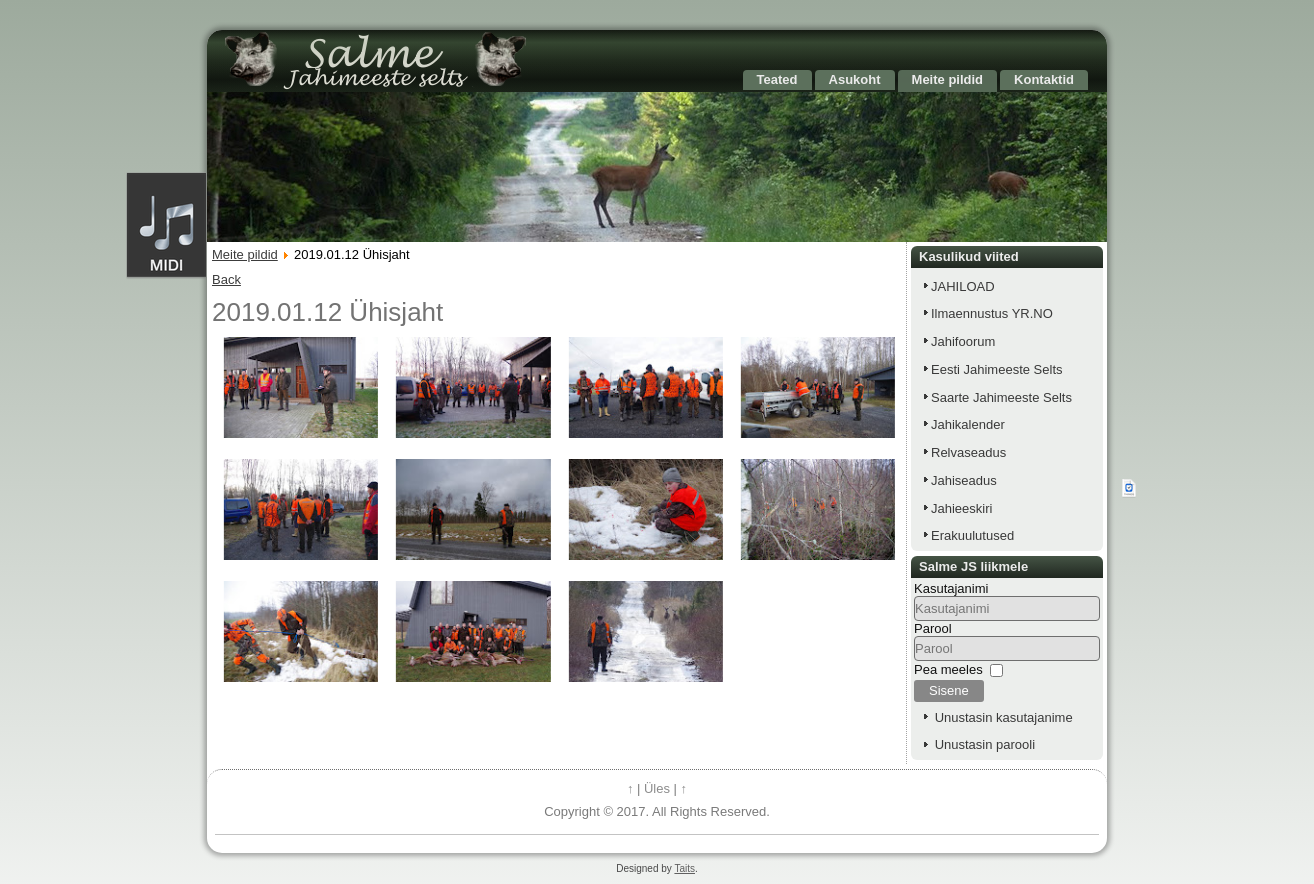 The height and width of the screenshot is (884, 1314). I want to click on things 3 database file or backup, so click(1129, 488).